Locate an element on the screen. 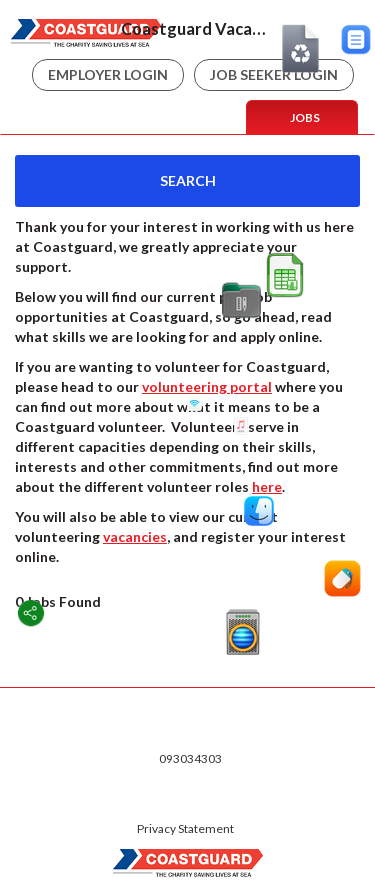 Image resolution: width=375 pixels, height=886 pixels. access RAID 0 storage configuration is located at coordinates (243, 632).